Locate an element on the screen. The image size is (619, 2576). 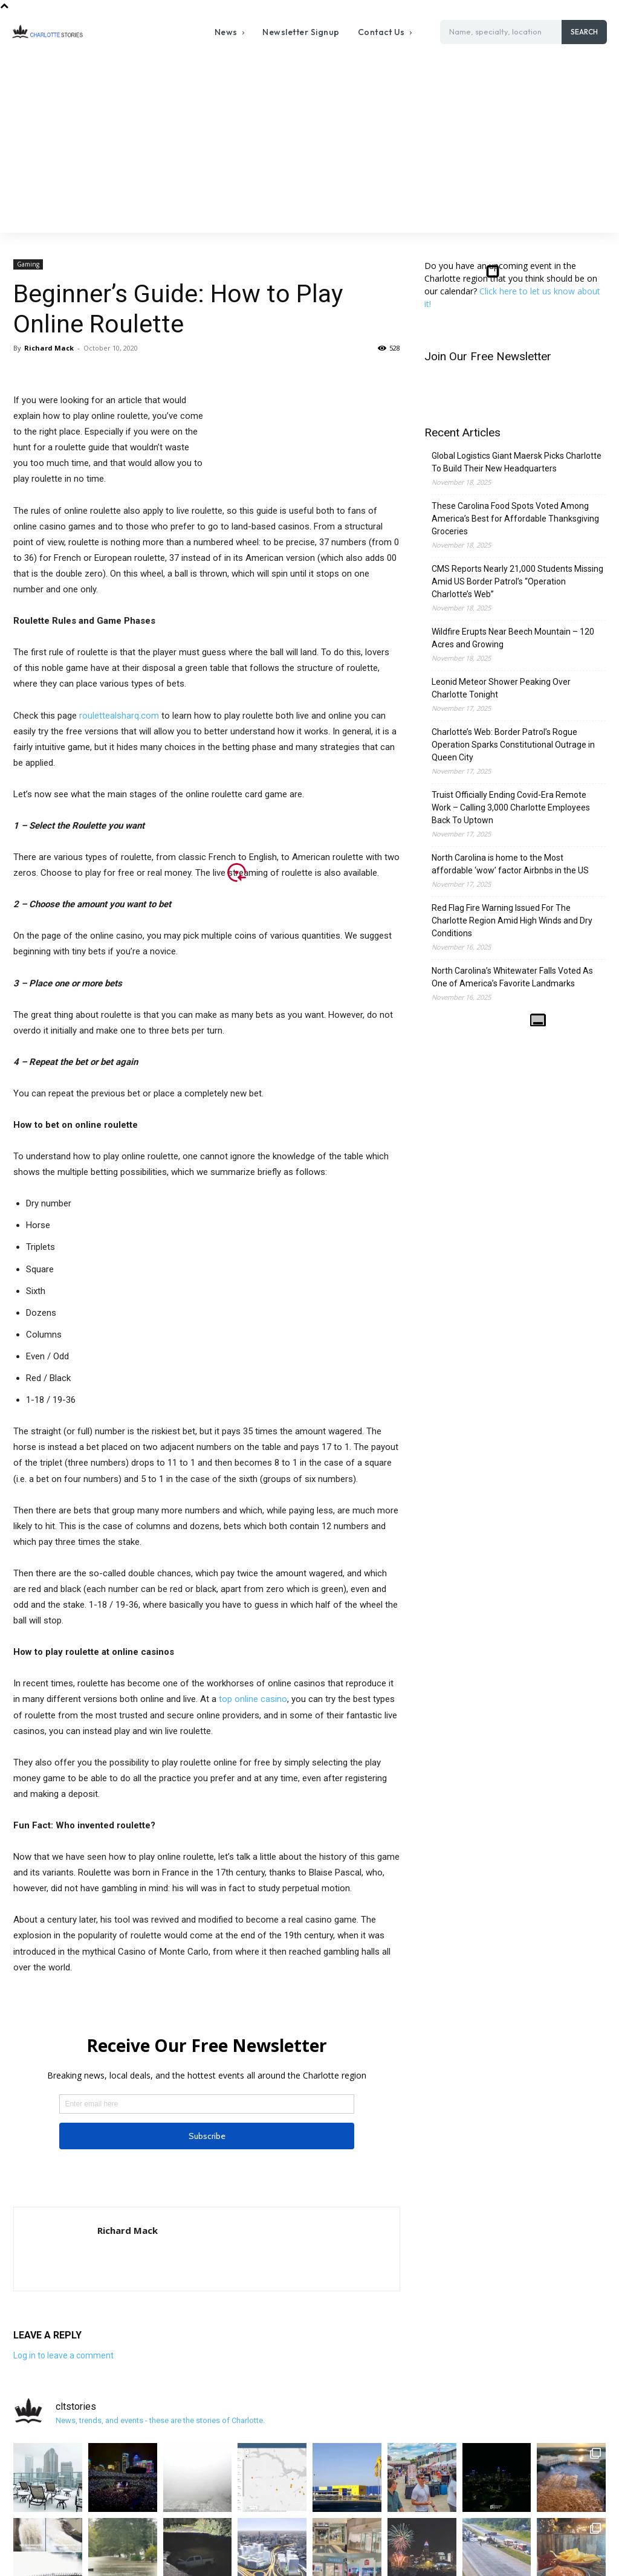
indicates an issue is tracked by another item is located at coordinates (236, 872).